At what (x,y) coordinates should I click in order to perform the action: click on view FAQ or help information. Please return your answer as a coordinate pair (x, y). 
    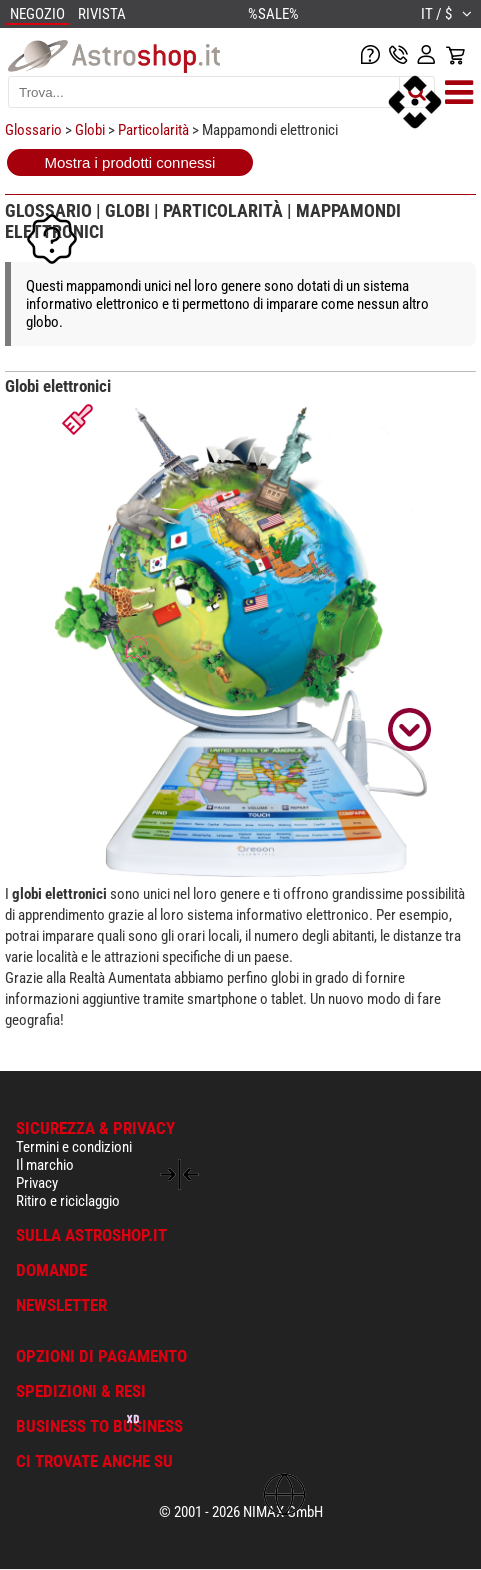
    Looking at the image, I should click on (52, 239).